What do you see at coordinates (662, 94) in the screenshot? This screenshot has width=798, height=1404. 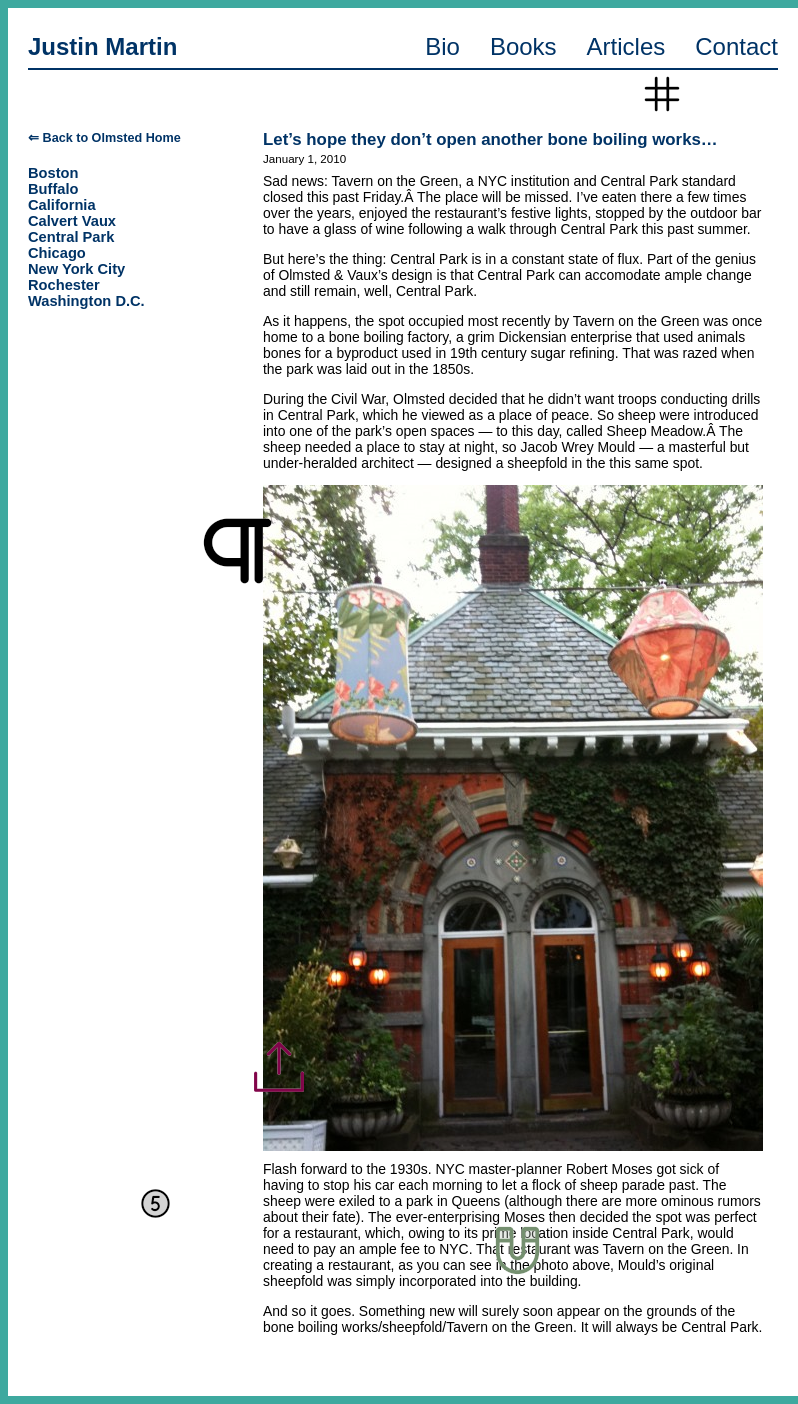 I see `add or view hashtags` at bounding box center [662, 94].